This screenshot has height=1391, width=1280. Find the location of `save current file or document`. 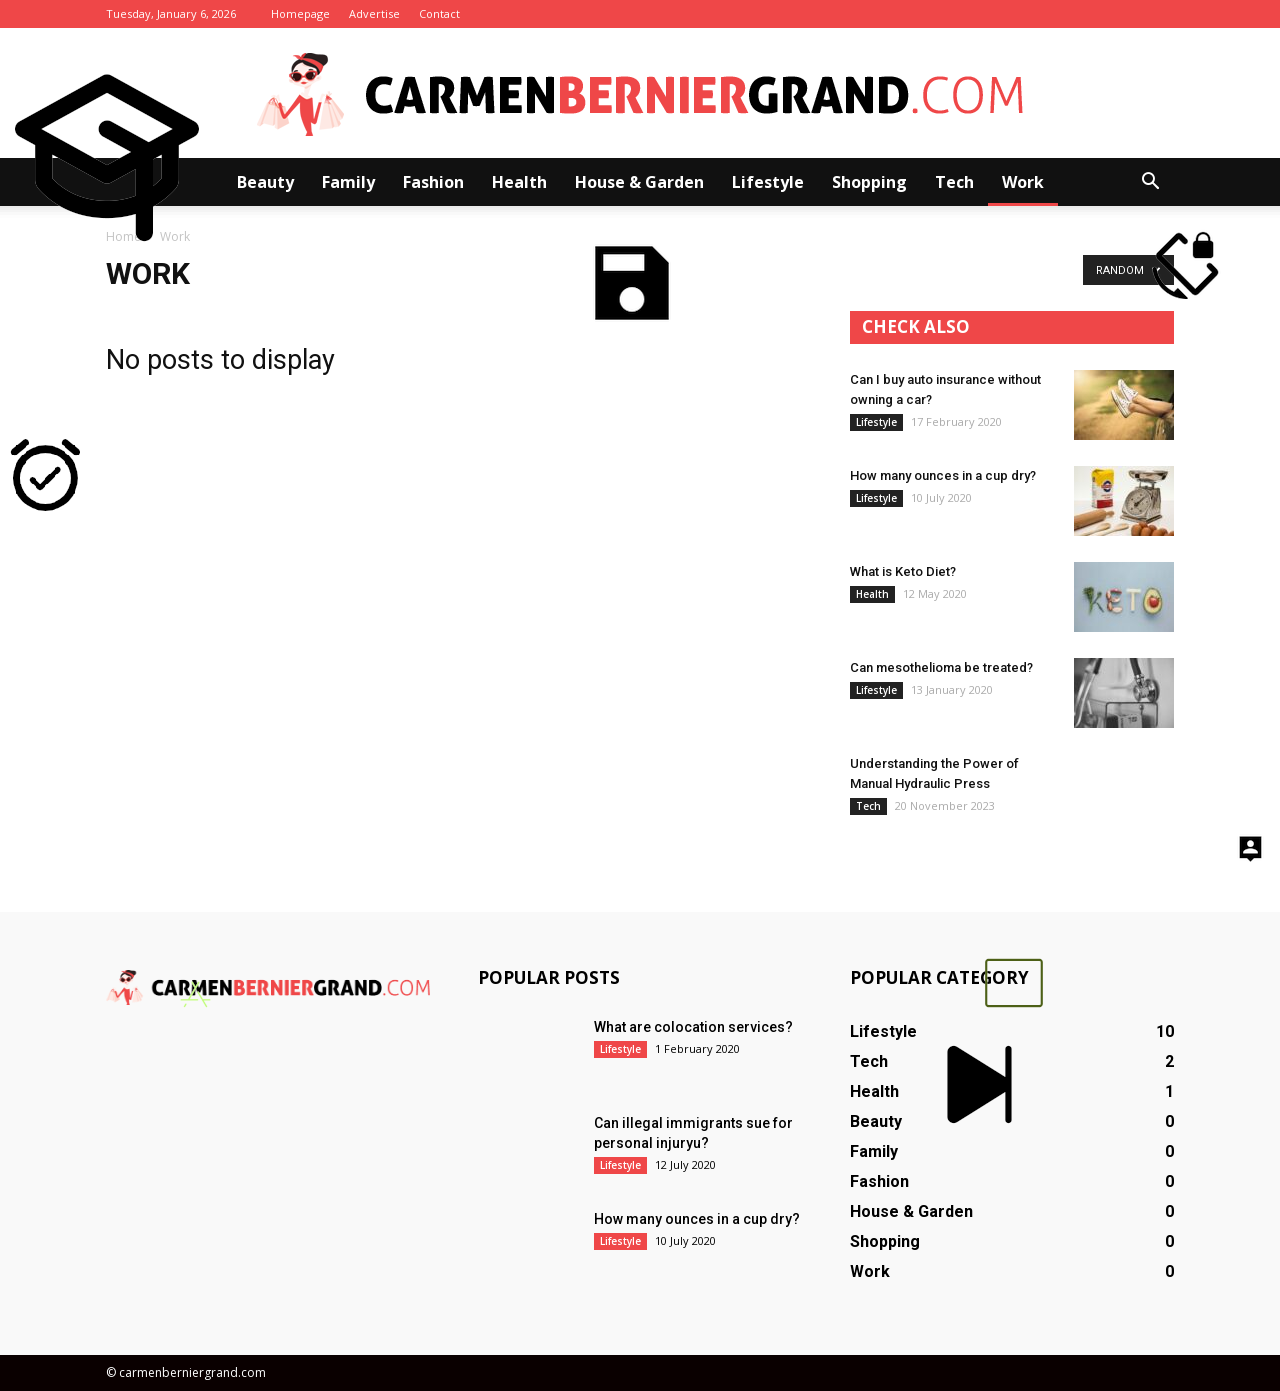

save current file or document is located at coordinates (632, 283).